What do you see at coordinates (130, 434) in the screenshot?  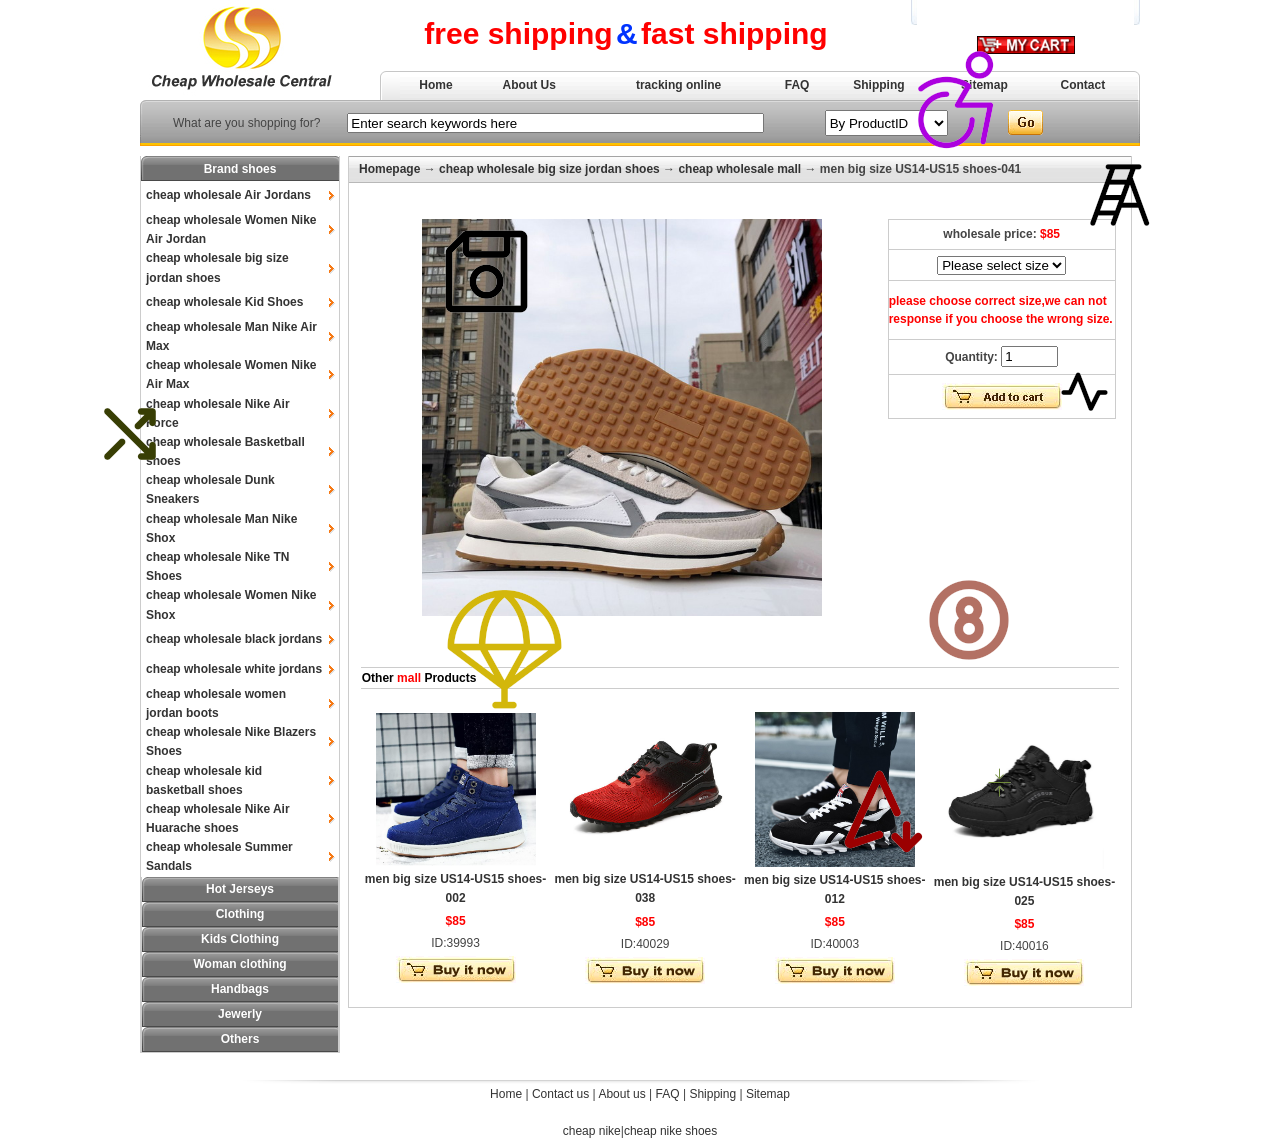 I see `shuffle or randomize content order` at bounding box center [130, 434].